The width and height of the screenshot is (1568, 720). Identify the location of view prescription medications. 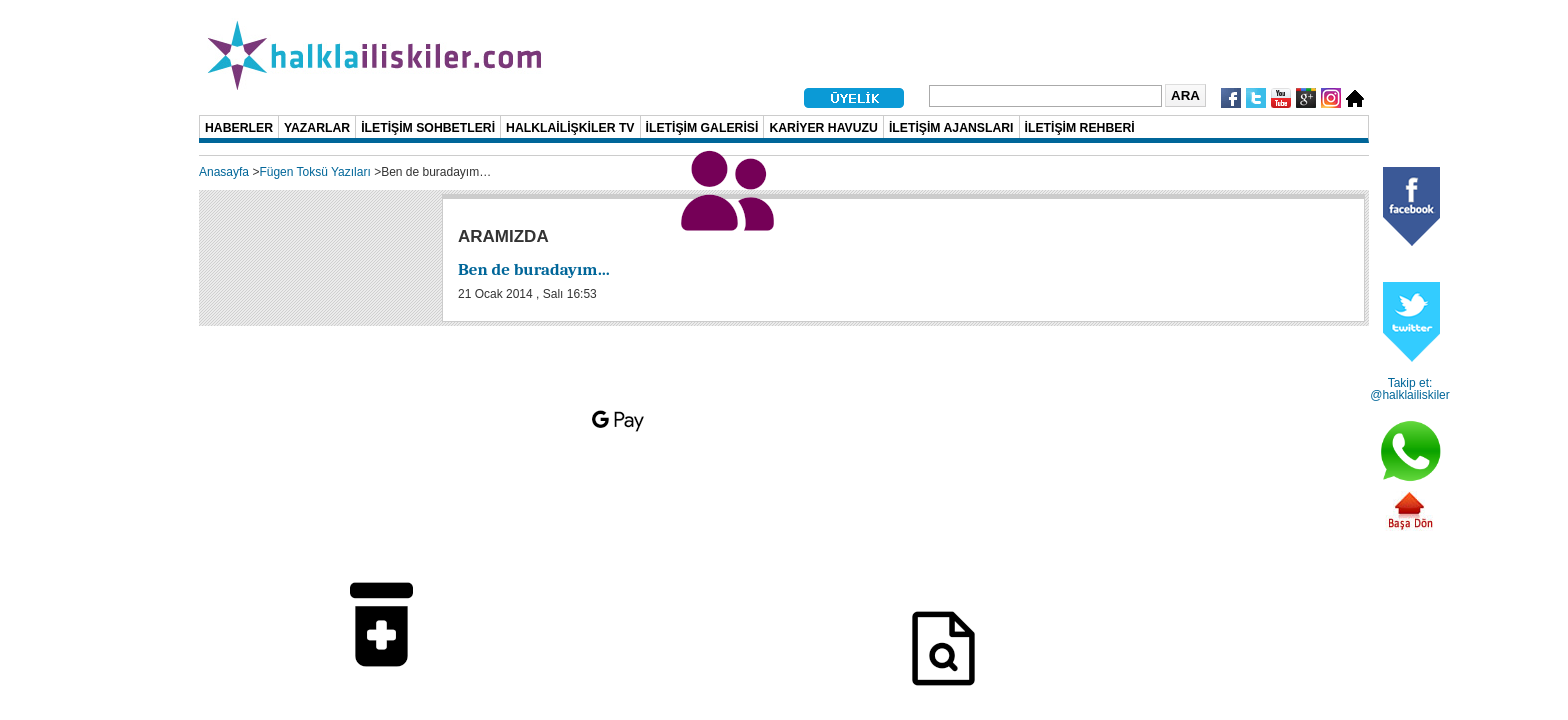
(381, 624).